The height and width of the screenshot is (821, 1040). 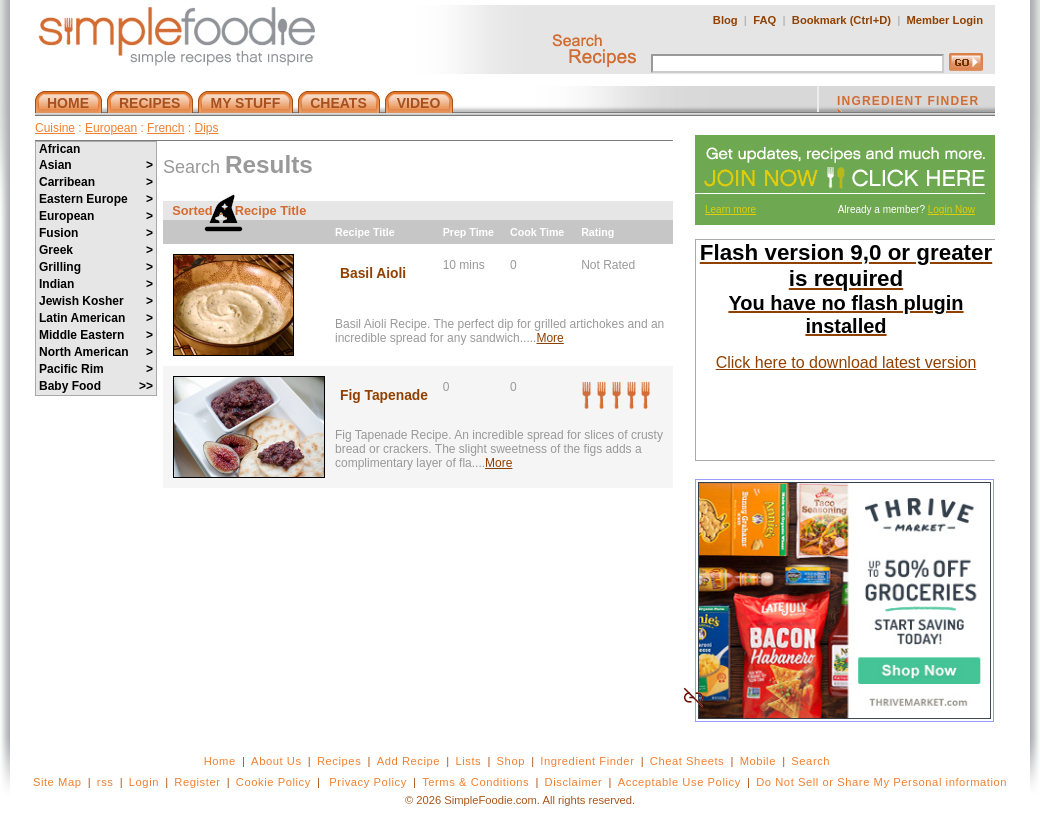 I want to click on unlink or disconnect items, so click(x=693, y=697).